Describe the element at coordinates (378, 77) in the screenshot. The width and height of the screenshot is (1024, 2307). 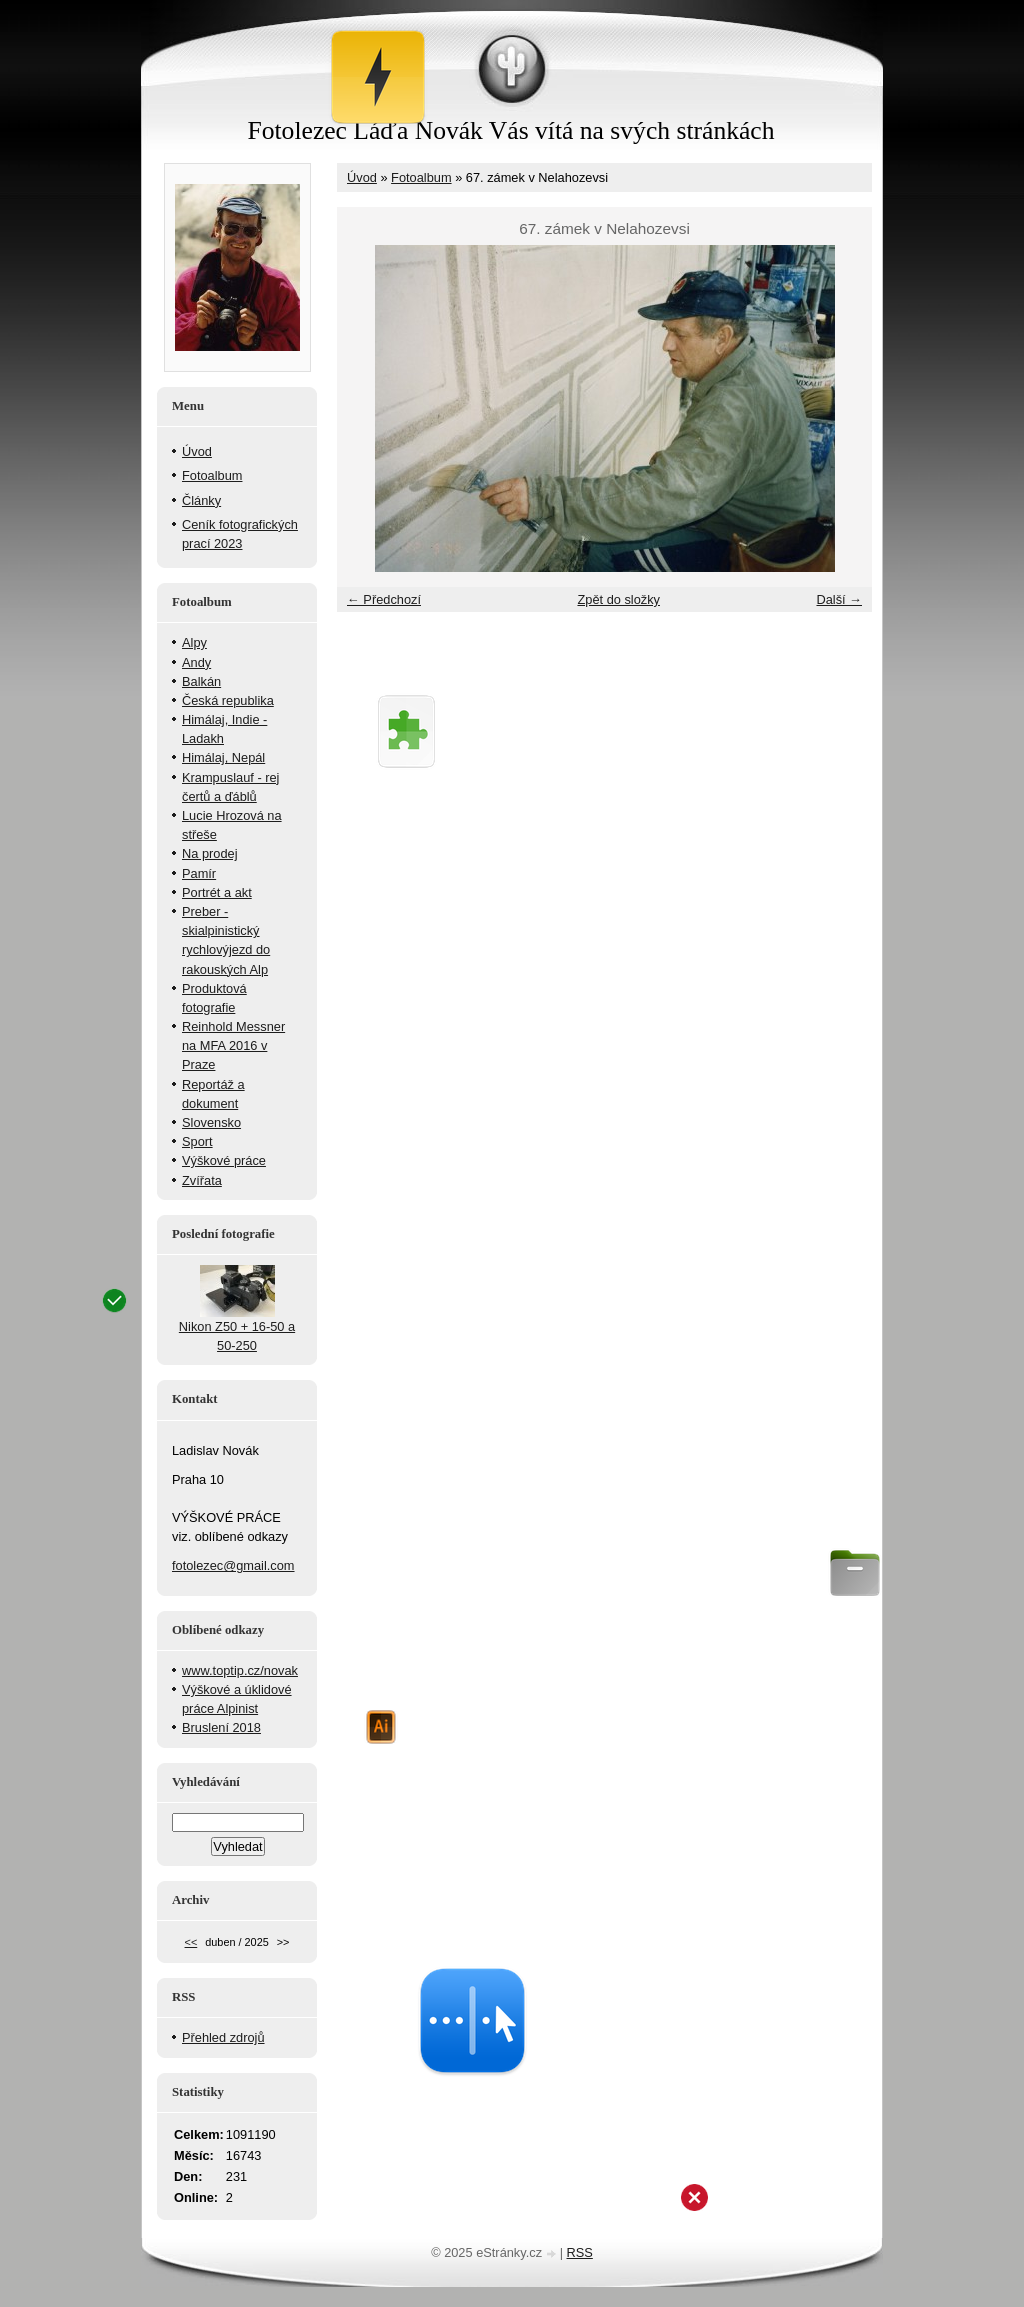
I see `access power and battery settings` at that location.